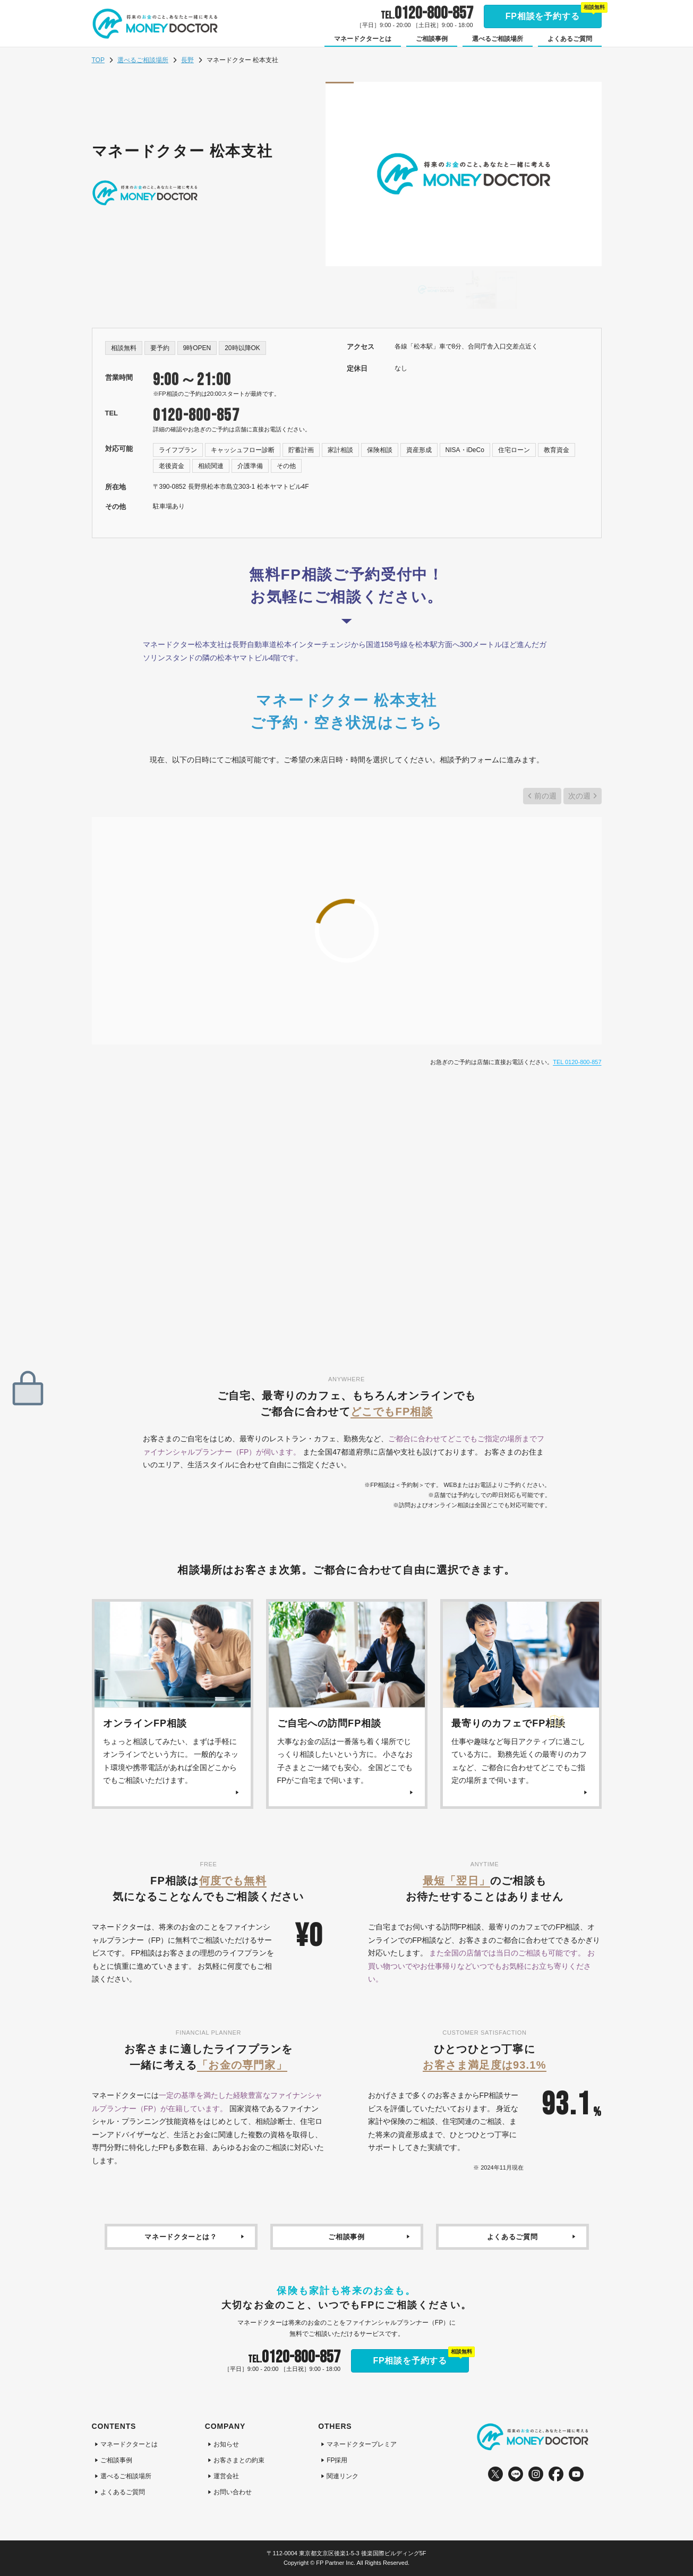 This screenshot has height=2576, width=693. What do you see at coordinates (557, 1721) in the screenshot?
I see `view map or navigation` at bounding box center [557, 1721].